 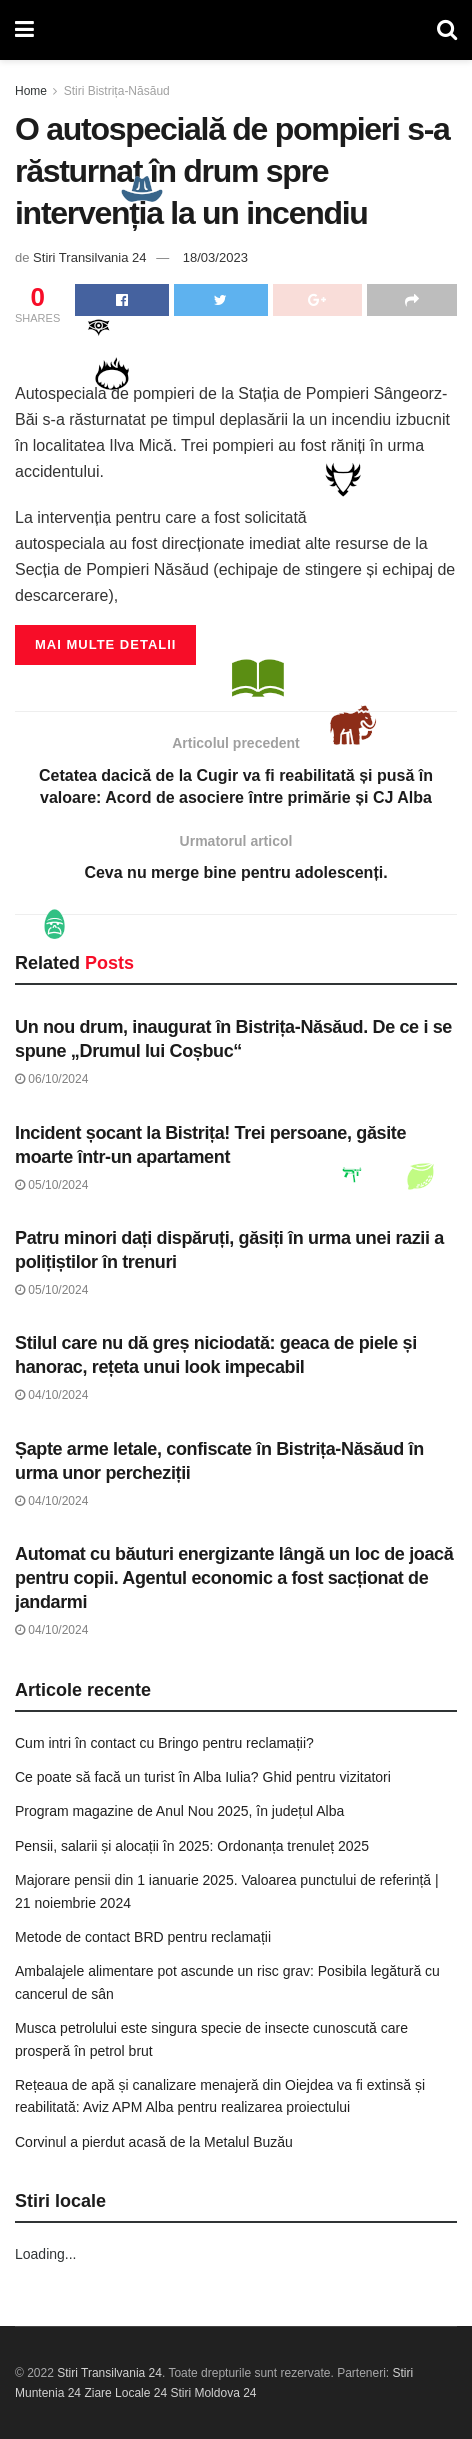 What do you see at coordinates (258, 678) in the screenshot?
I see `open the reading or library section` at bounding box center [258, 678].